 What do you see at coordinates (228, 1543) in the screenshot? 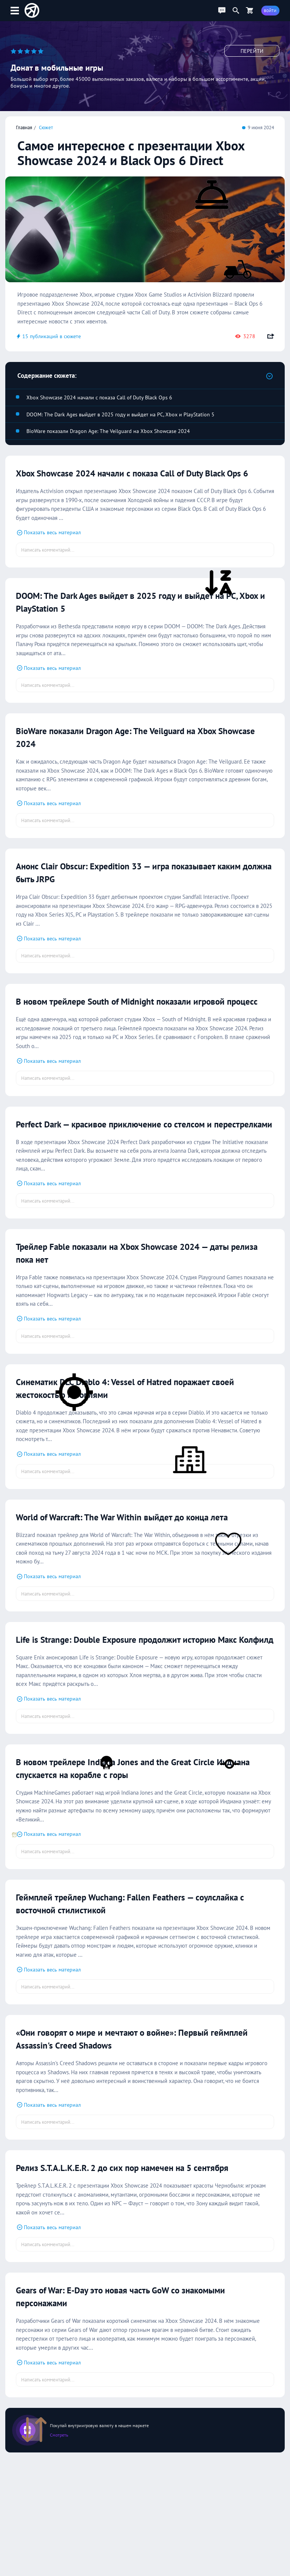
I see `add to favorites` at bounding box center [228, 1543].